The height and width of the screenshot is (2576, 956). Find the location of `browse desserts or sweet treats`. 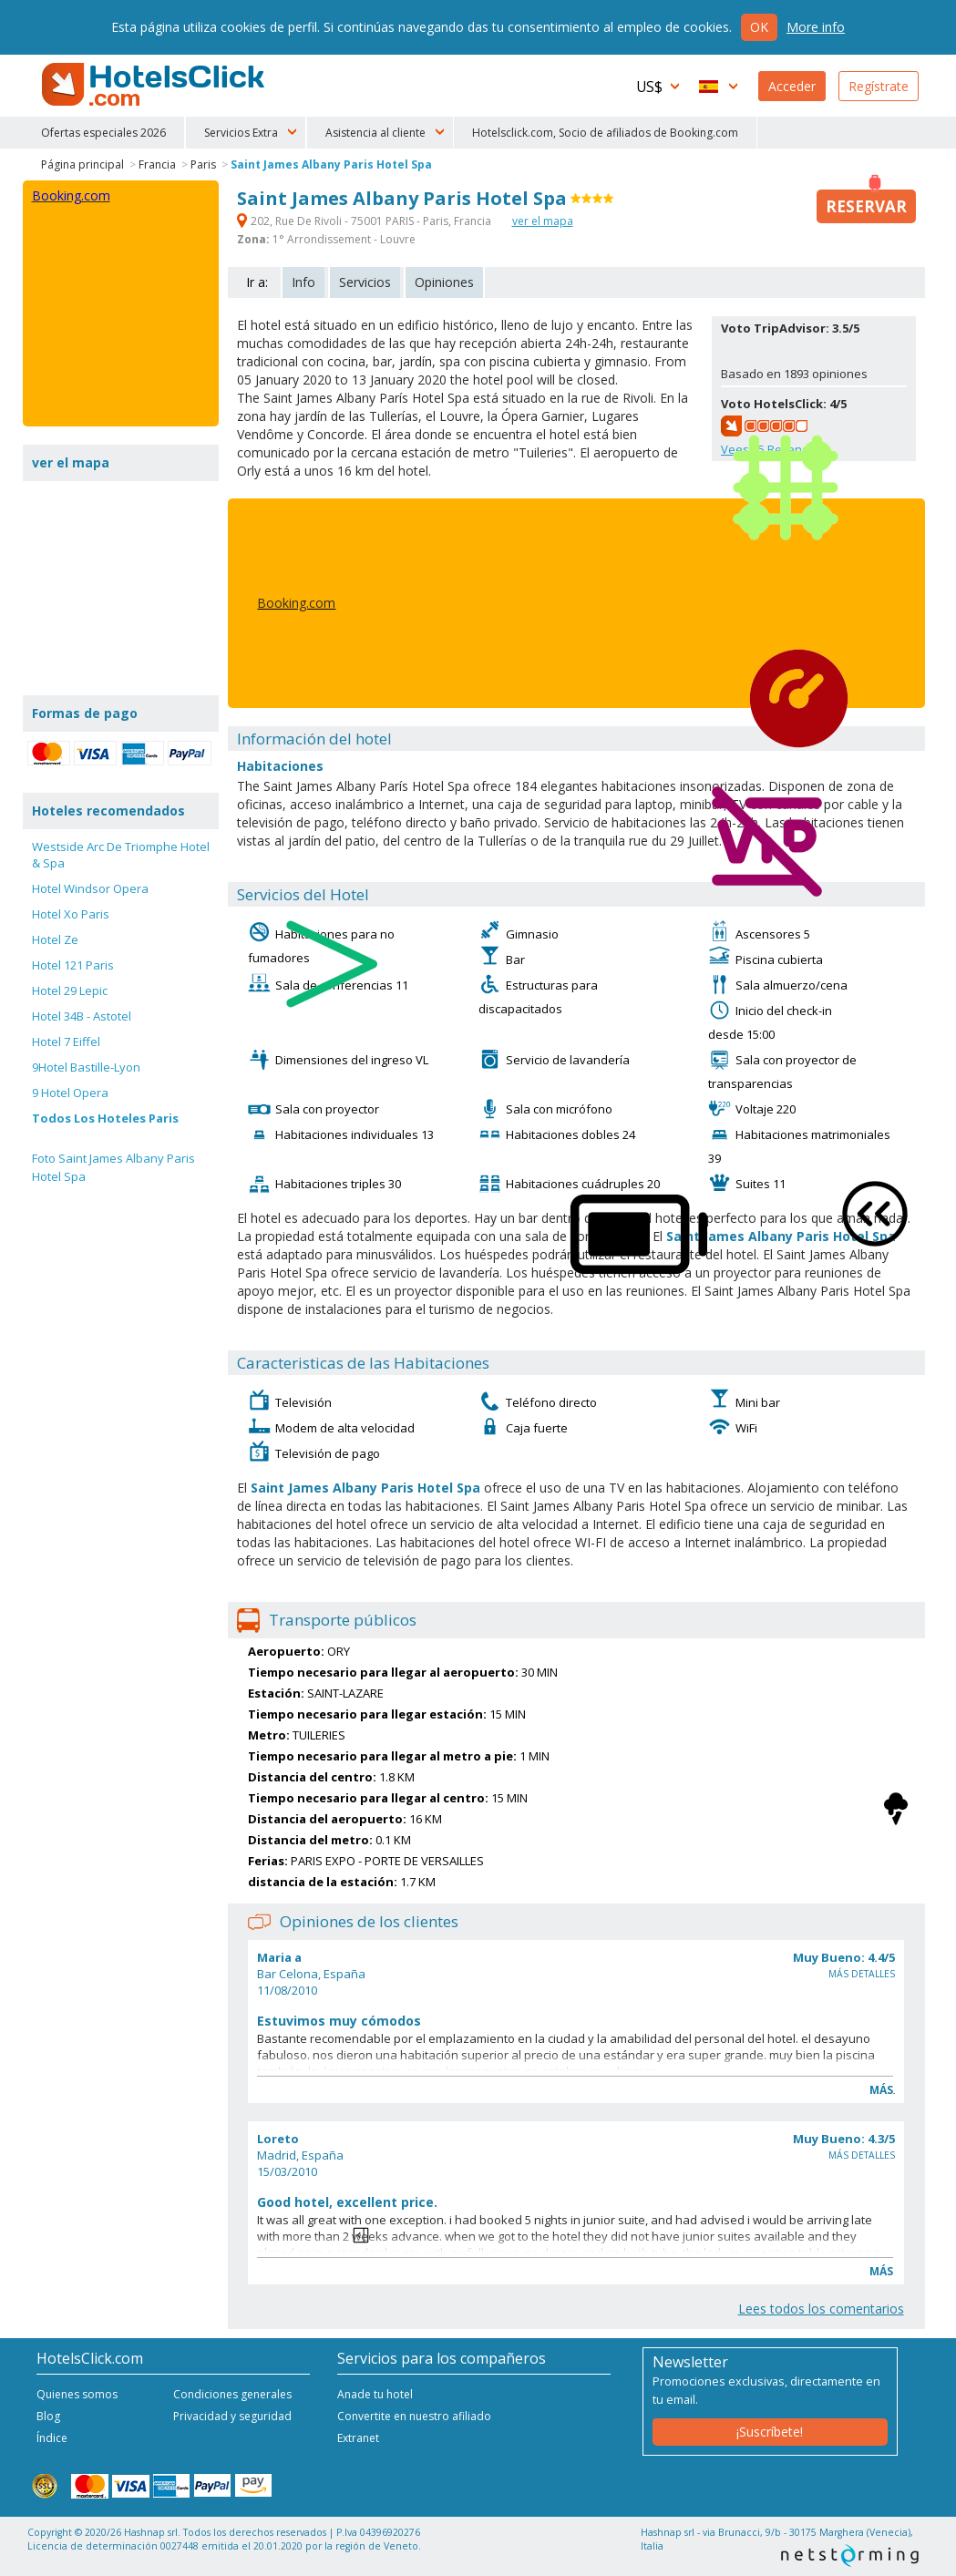

browse desserts or sweet treats is located at coordinates (896, 1809).